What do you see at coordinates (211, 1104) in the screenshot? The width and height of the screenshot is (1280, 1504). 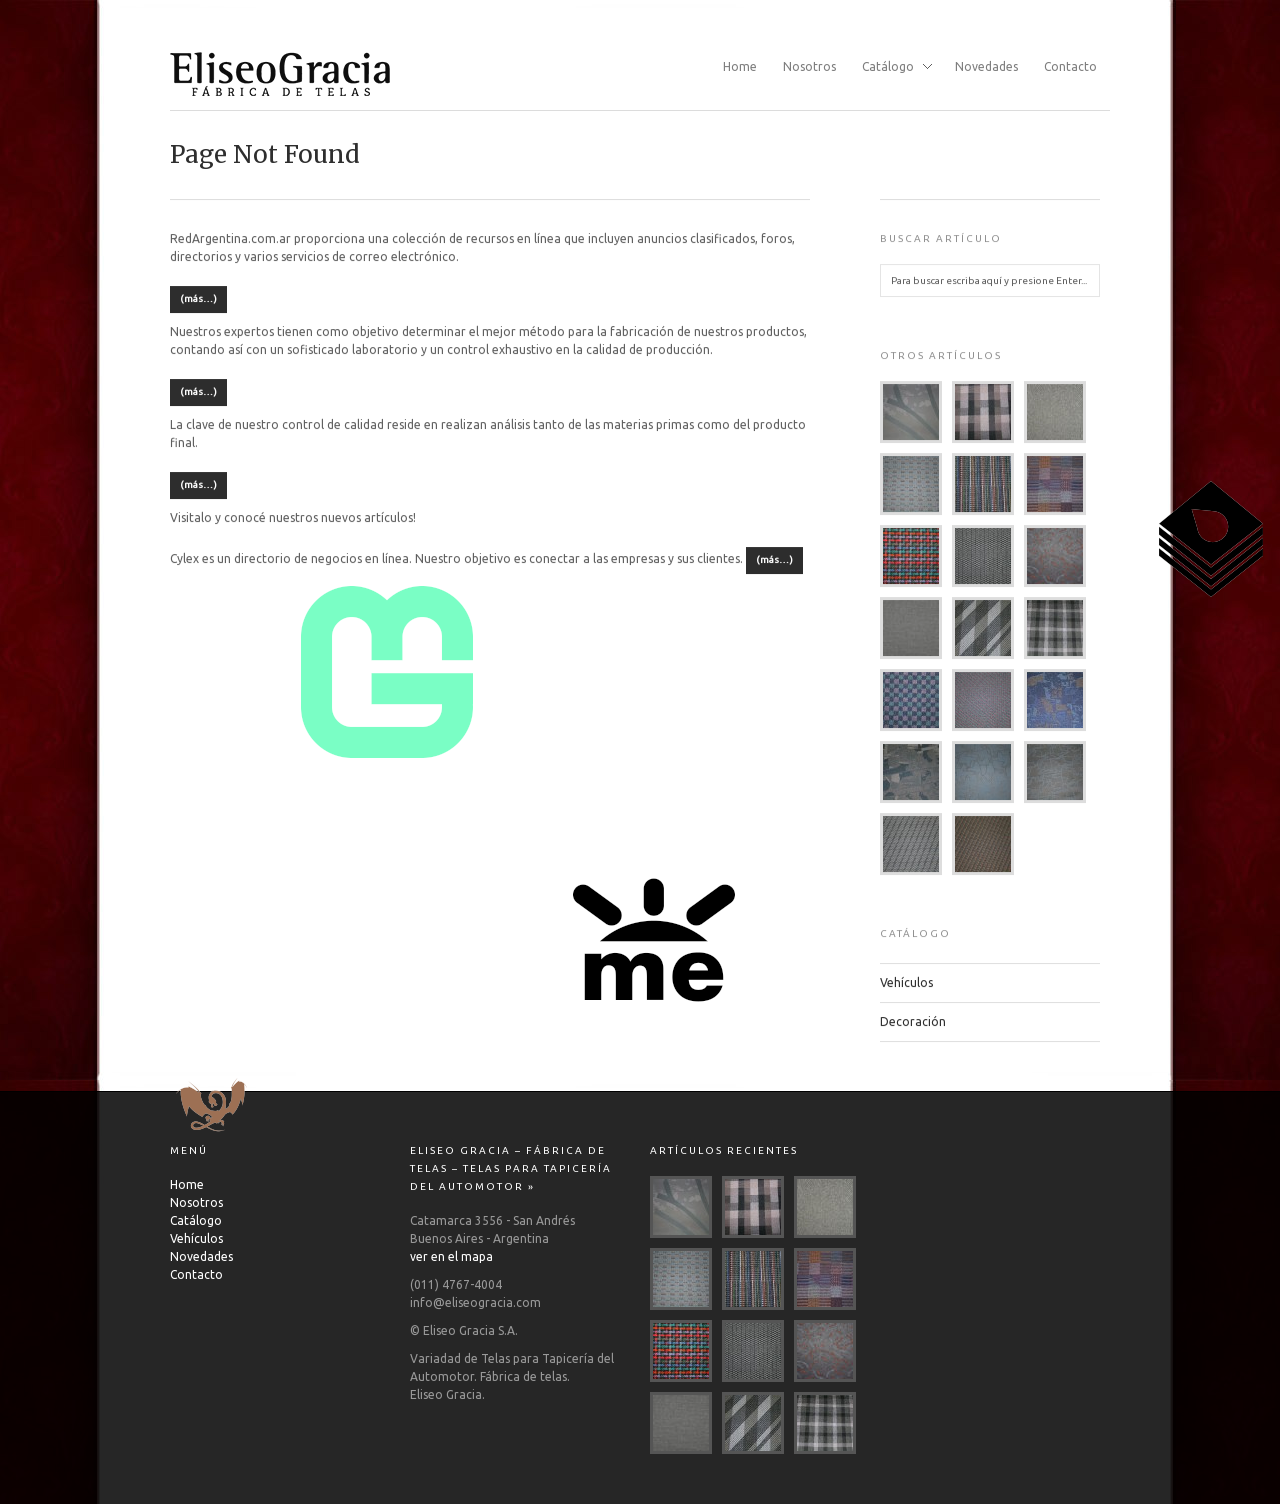 I see `visit the LLVM compiler infrastructure project website` at bounding box center [211, 1104].